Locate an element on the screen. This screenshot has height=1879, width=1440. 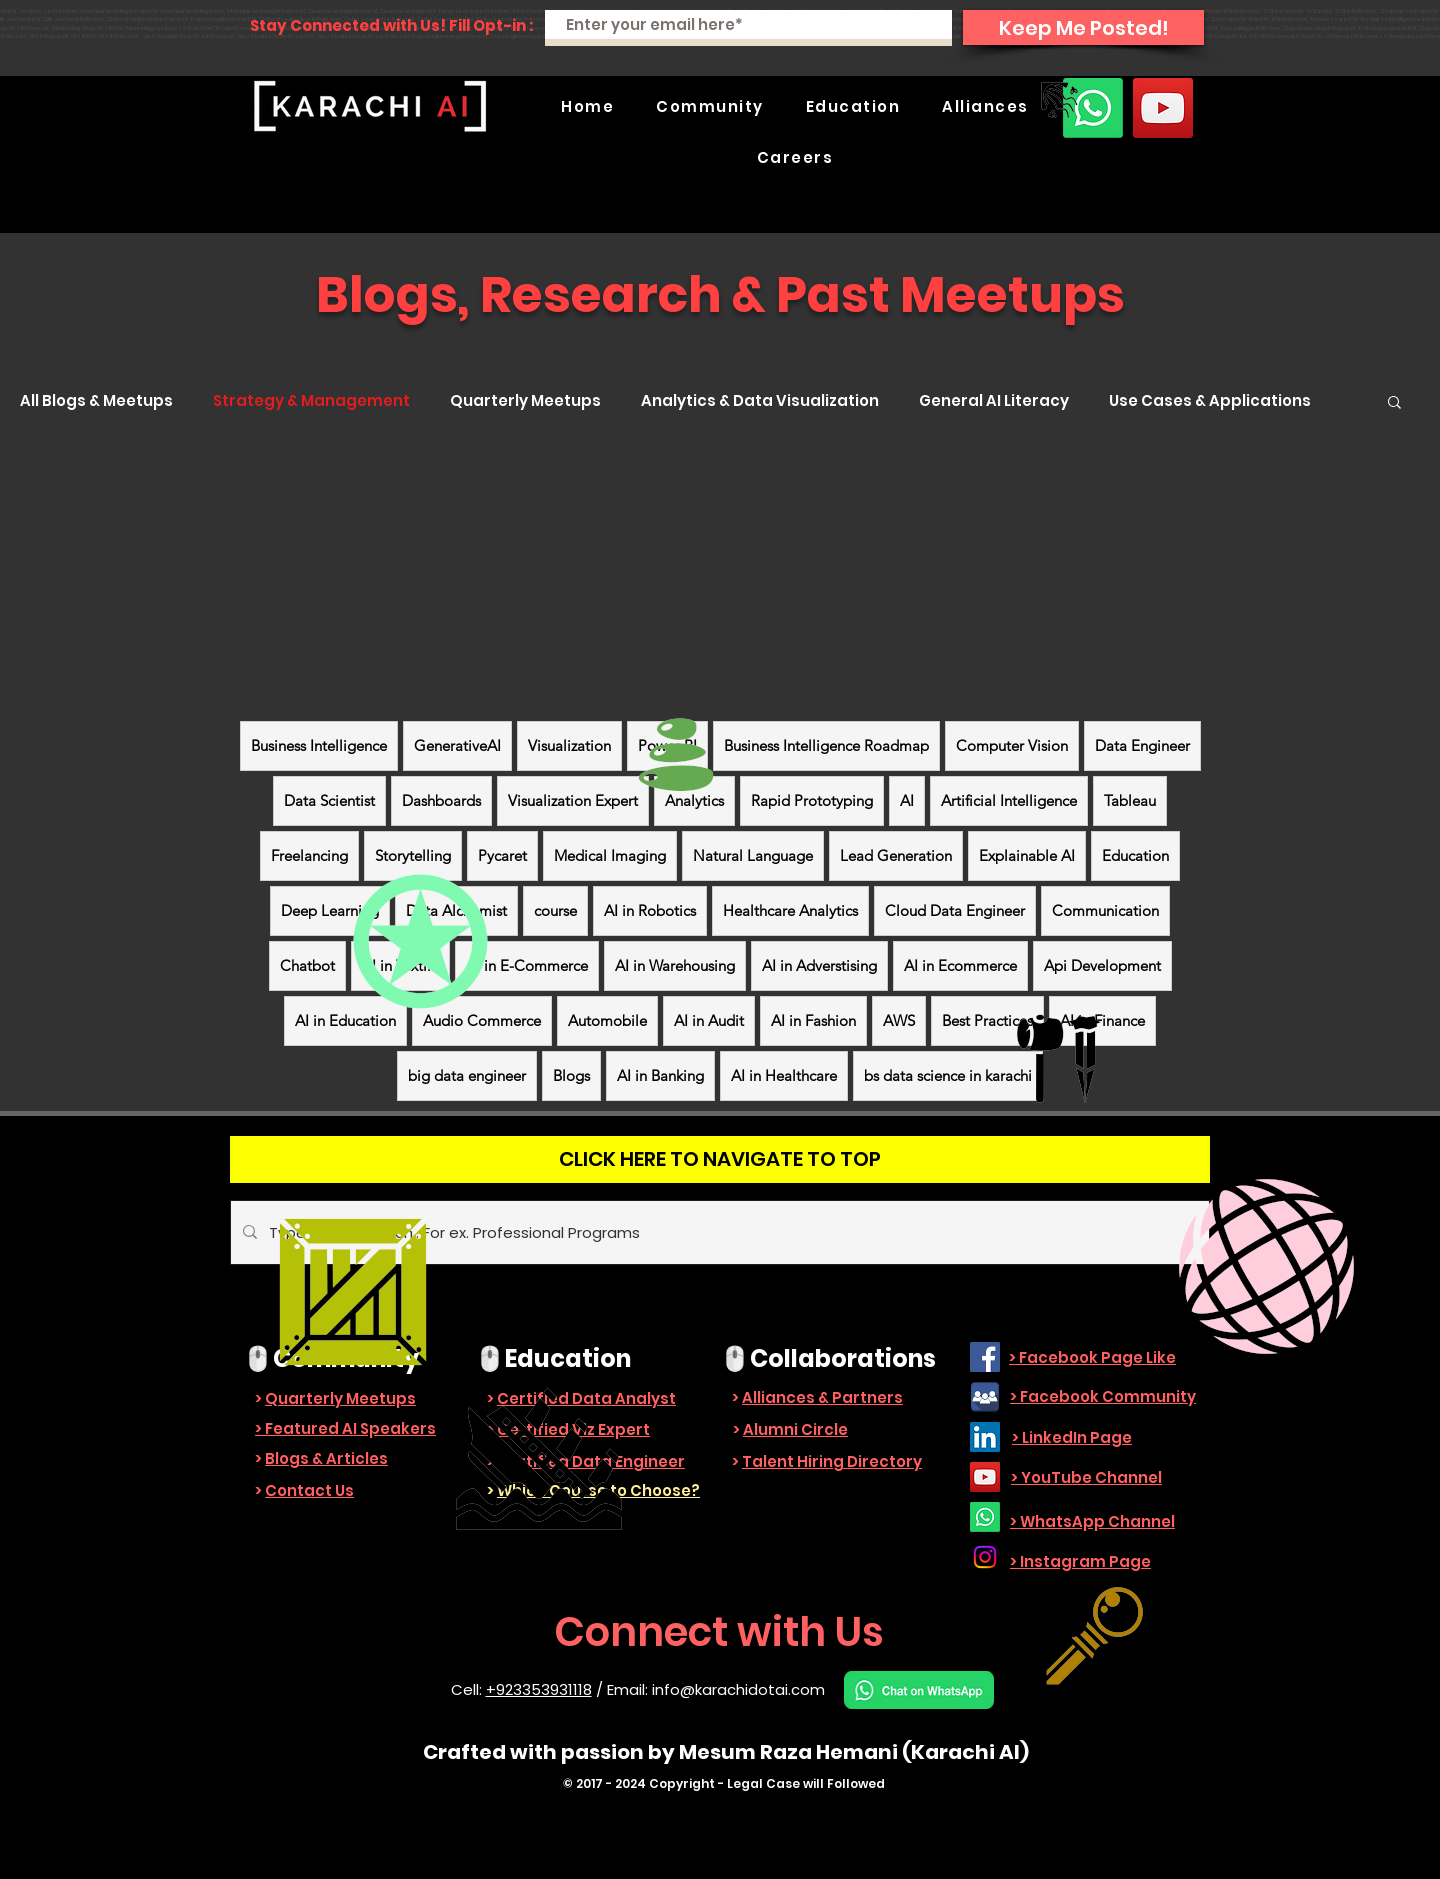
access meditation or mindfulness features is located at coordinates (676, 746).